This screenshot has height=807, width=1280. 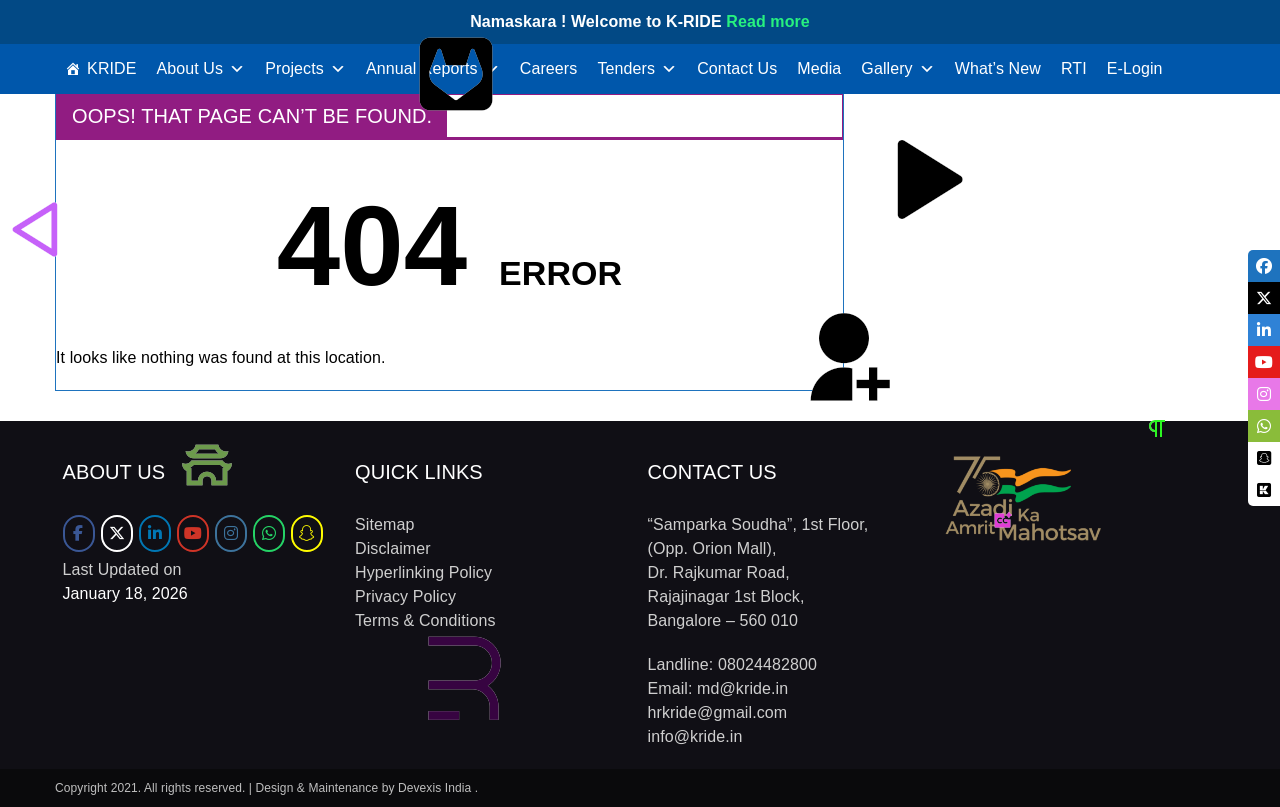 What do you see at coordinates (844, 359) in the screenshot?
I see `add a new user or contact` at bounding box center [844, 359].